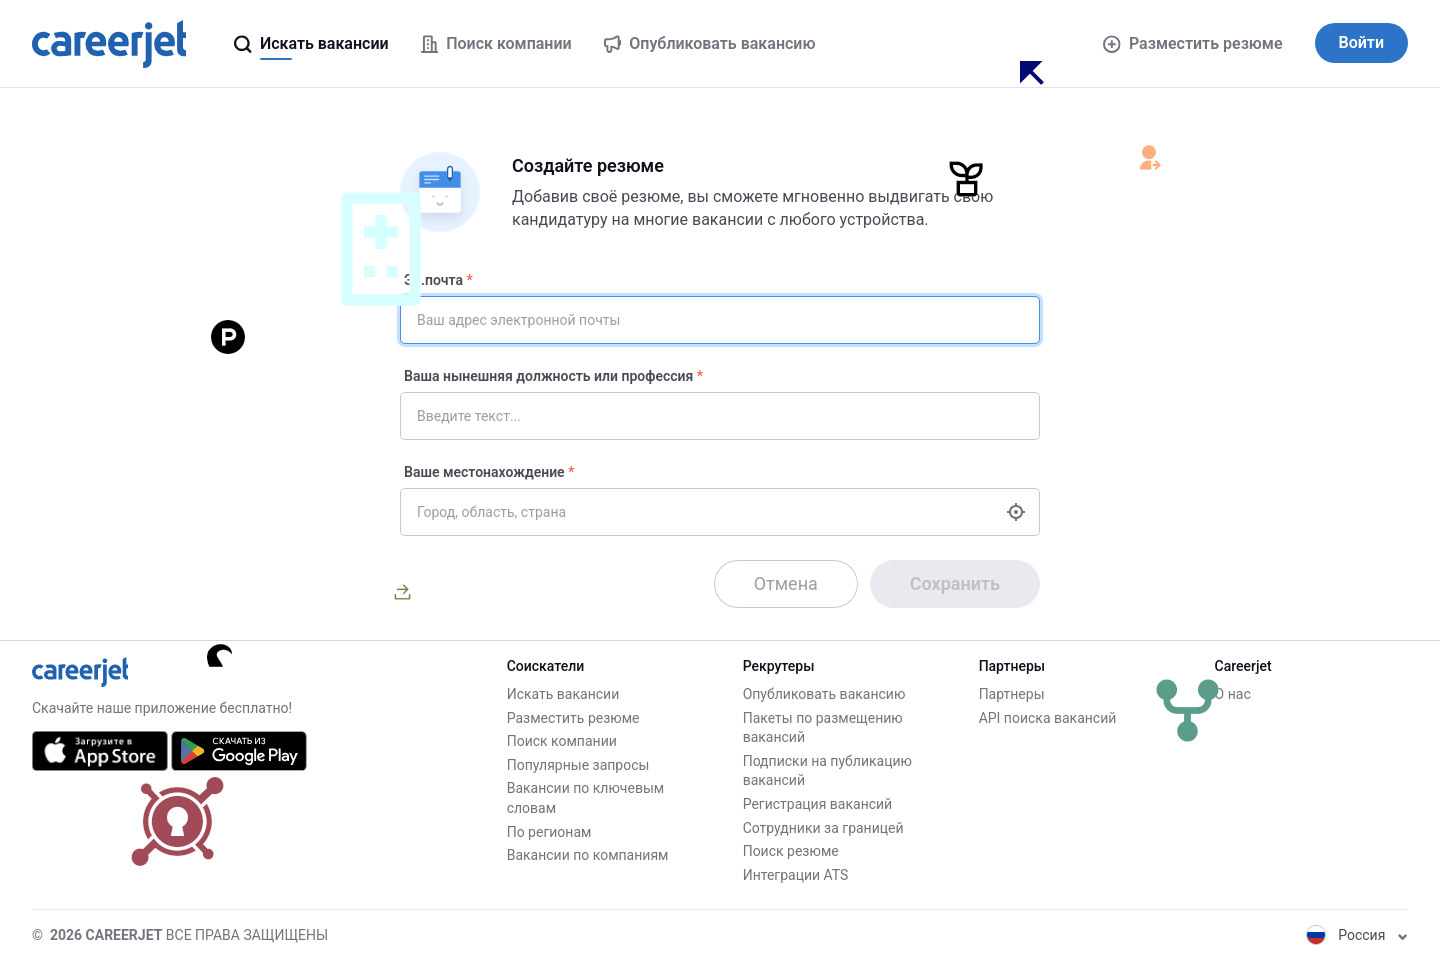 The width and height of the screenshot is (1440, 962). I want to click on visit Product Hunt website, so click(228, 337).